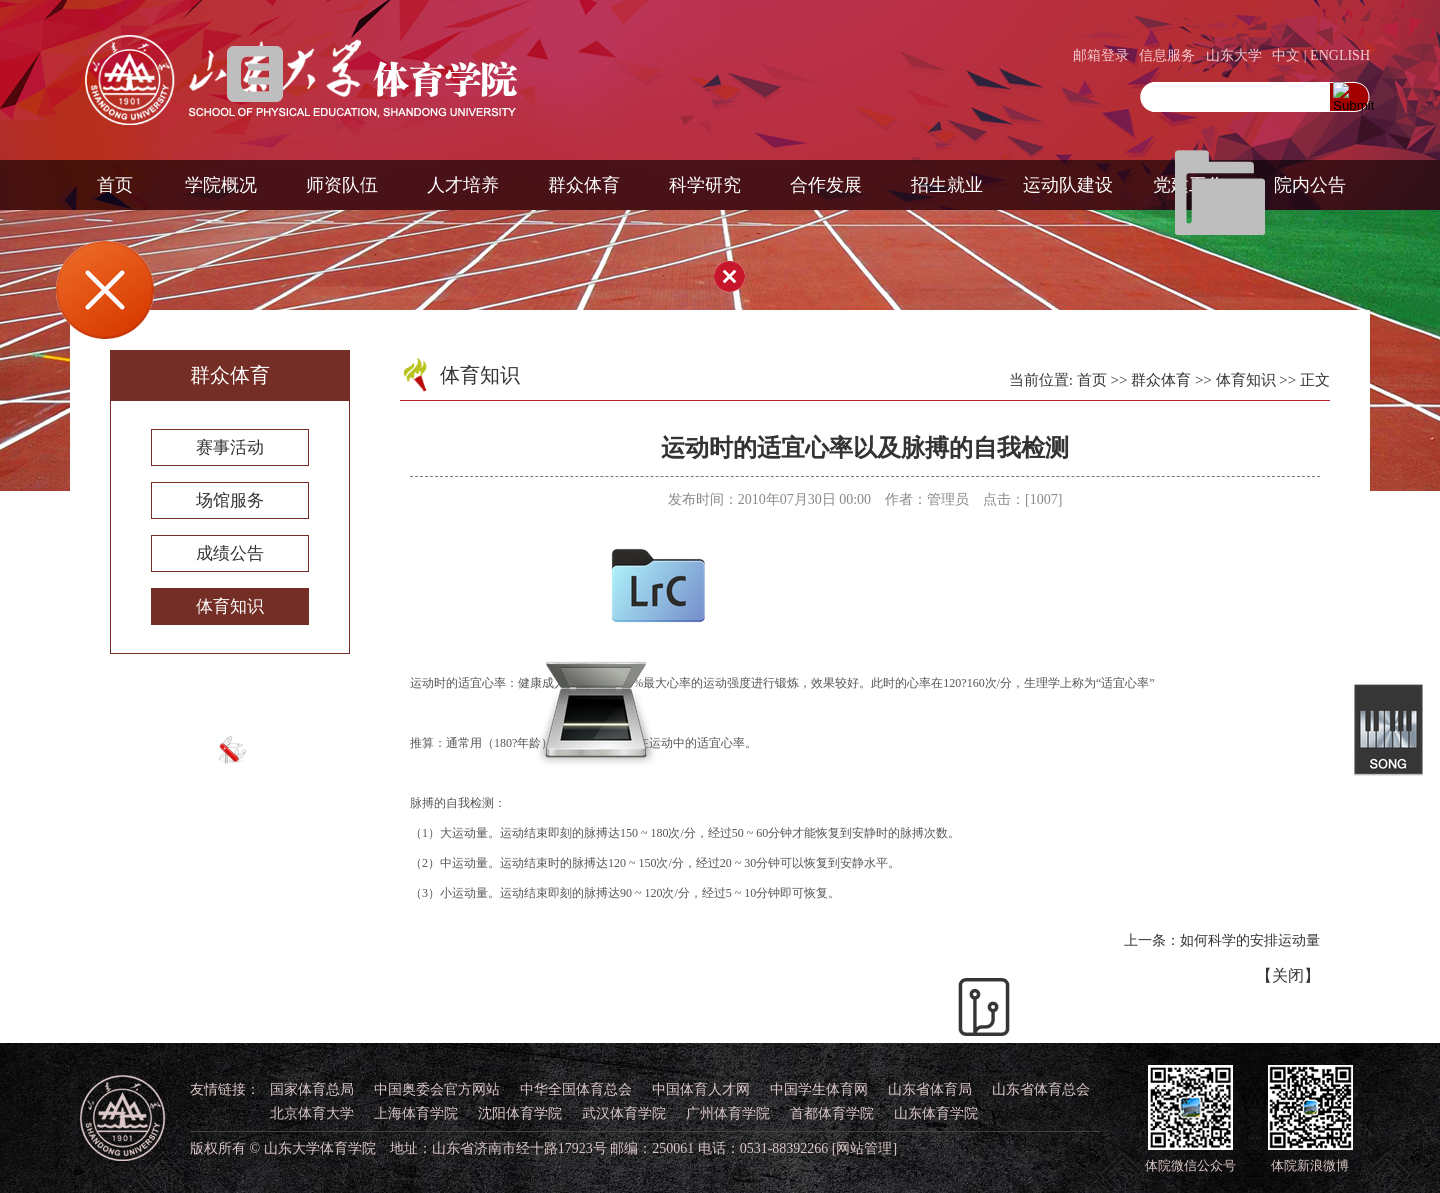 This screenshot has height=1193, width=1440. I want to click on access scanner device settings, so click(598, 714).